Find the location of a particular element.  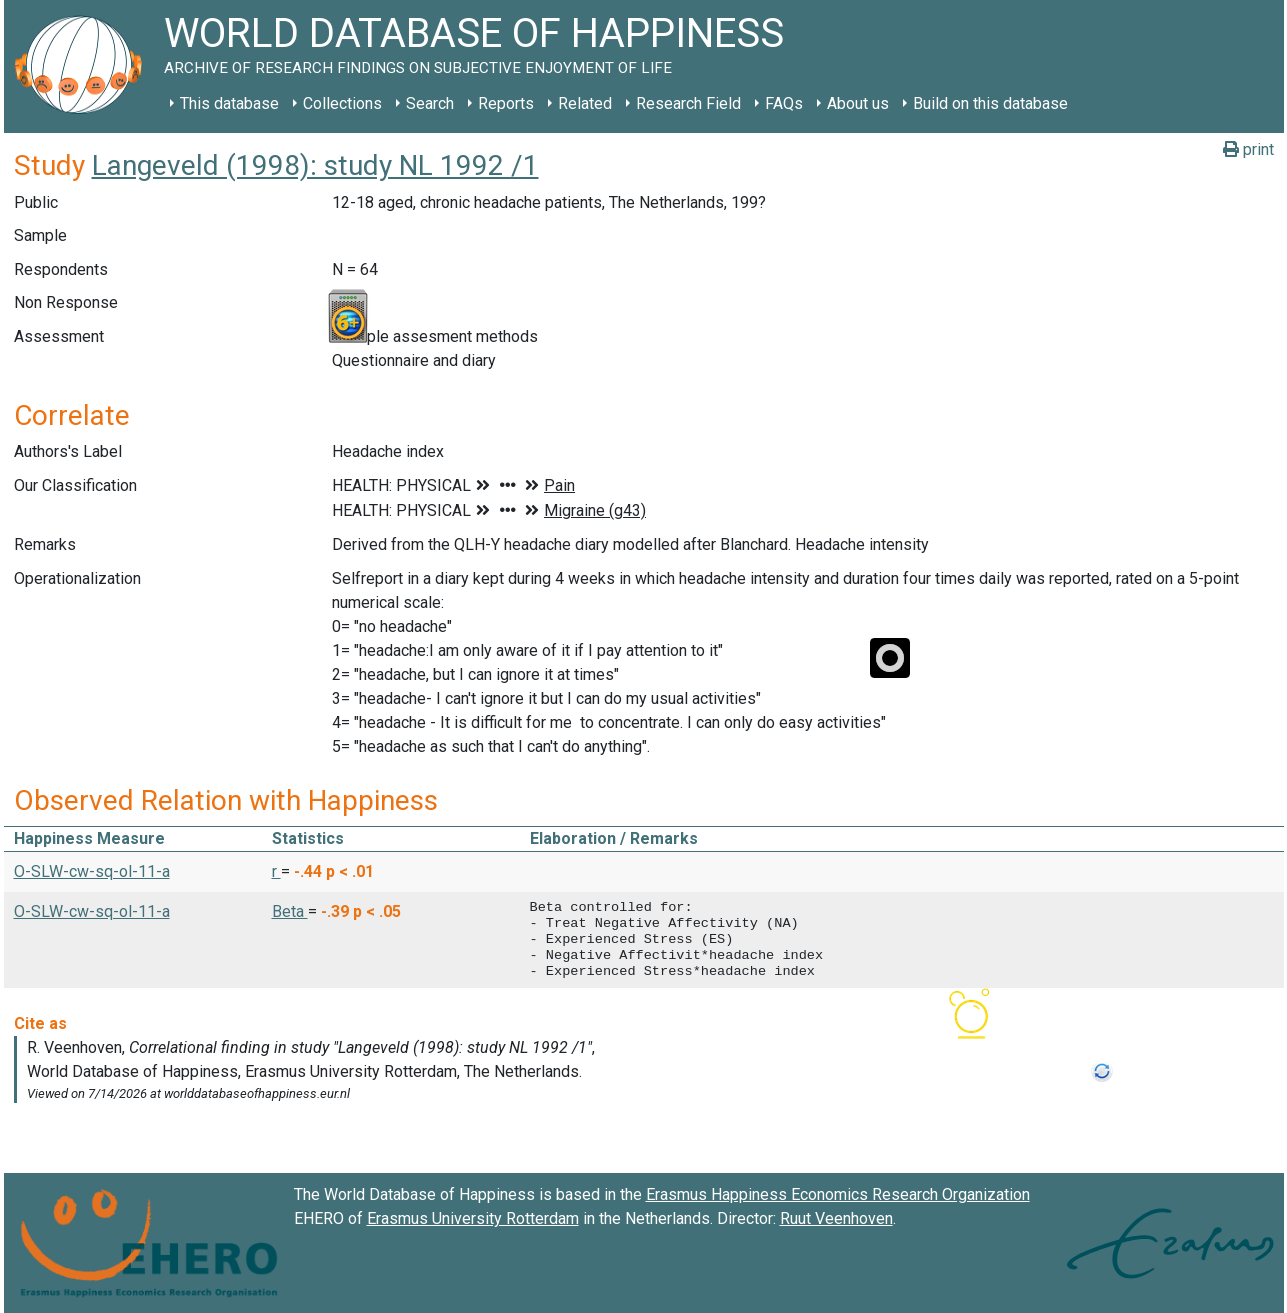

iPod Shuffle device in sidebar is located at coordinates (890, 658).